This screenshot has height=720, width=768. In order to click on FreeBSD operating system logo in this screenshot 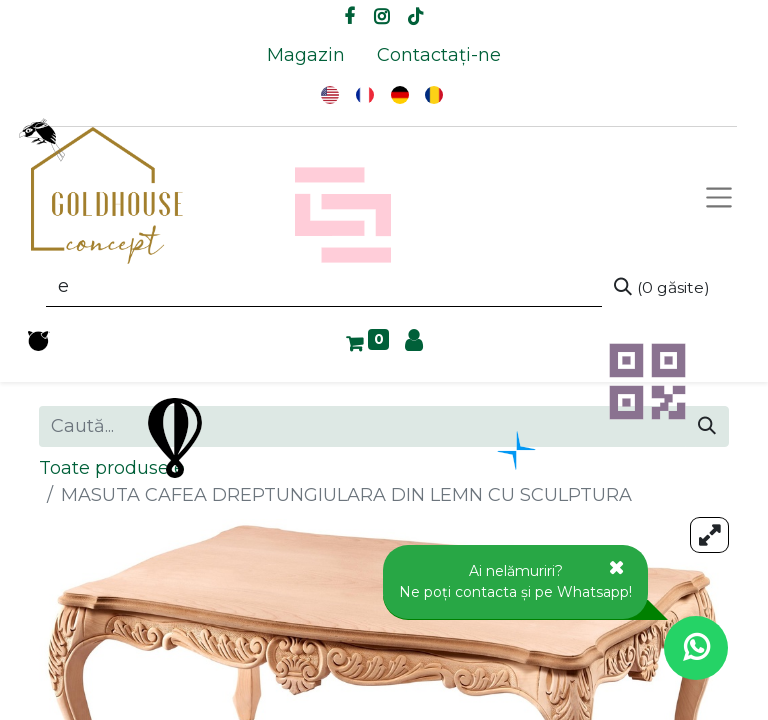, I will do `click(39, 341)`.